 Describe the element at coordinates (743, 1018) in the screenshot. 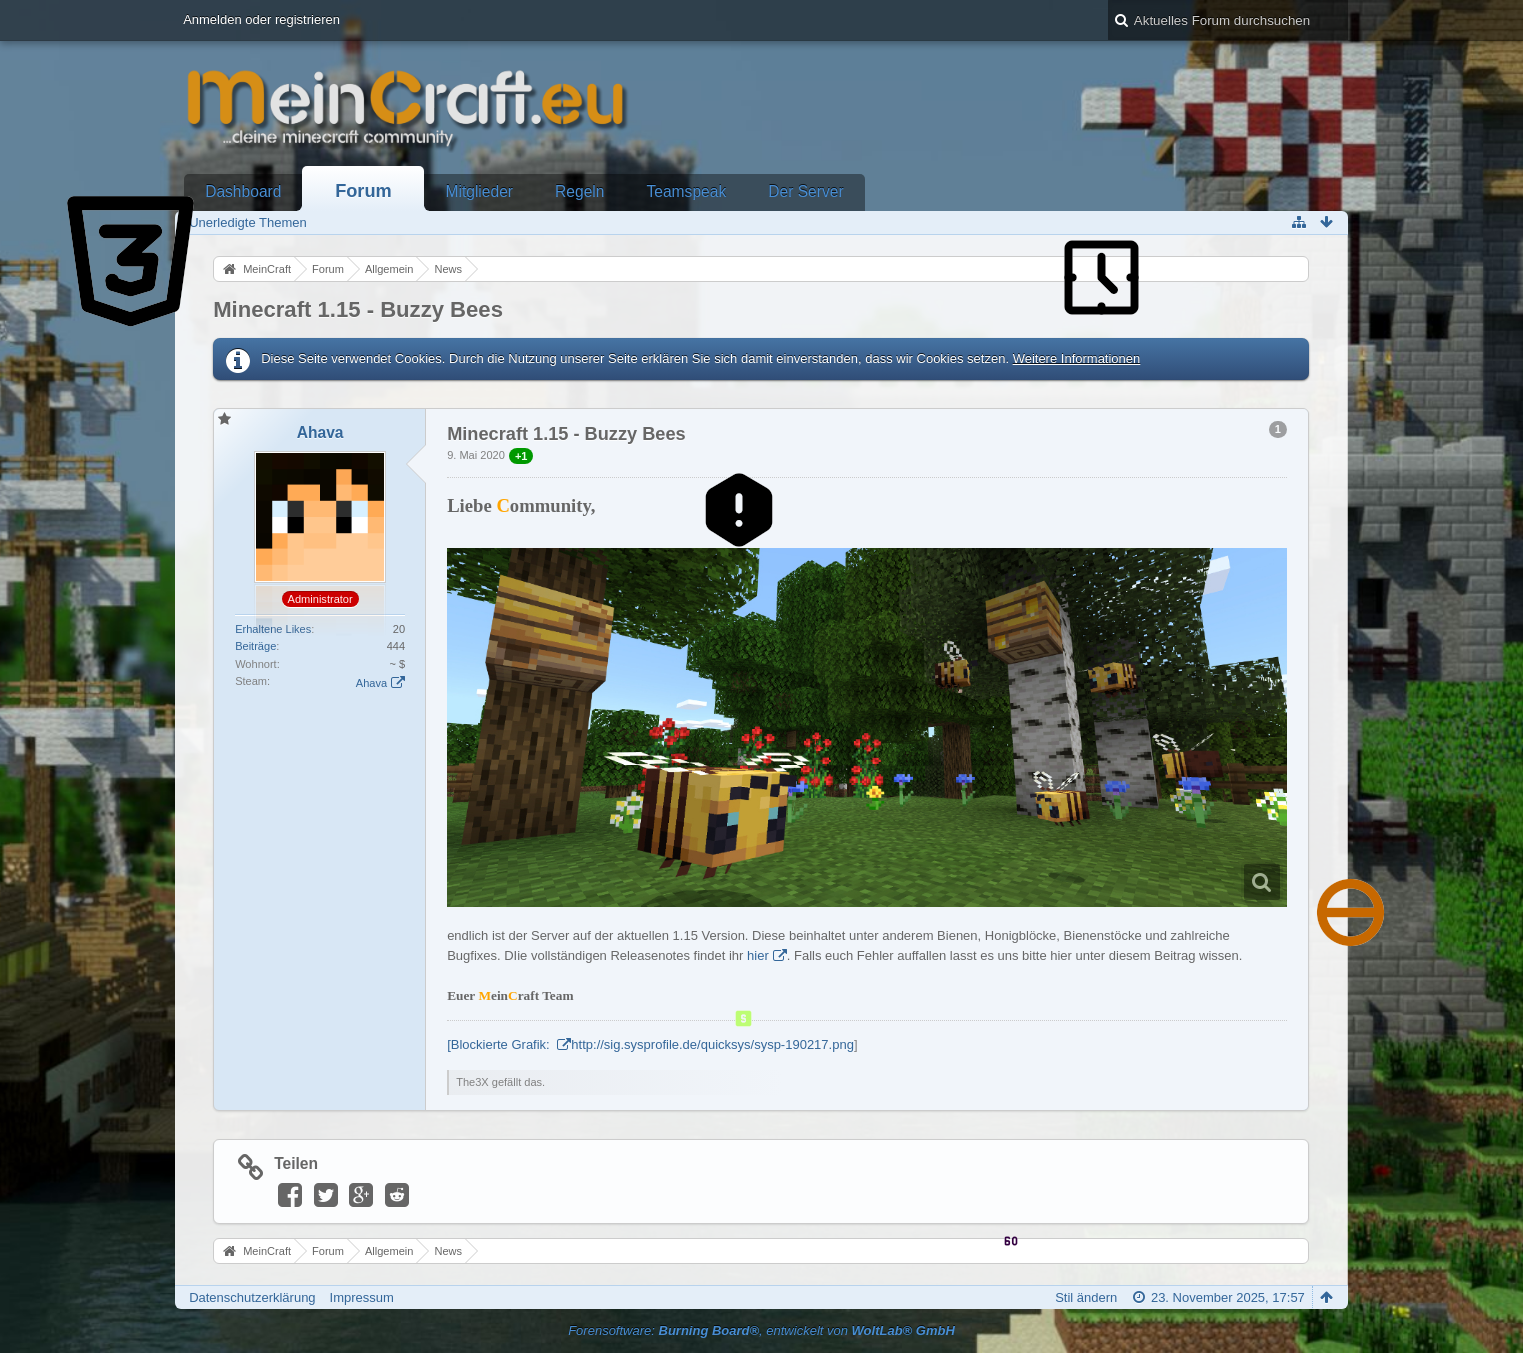

I see `indicates a section or item labeled "S"` at that location.